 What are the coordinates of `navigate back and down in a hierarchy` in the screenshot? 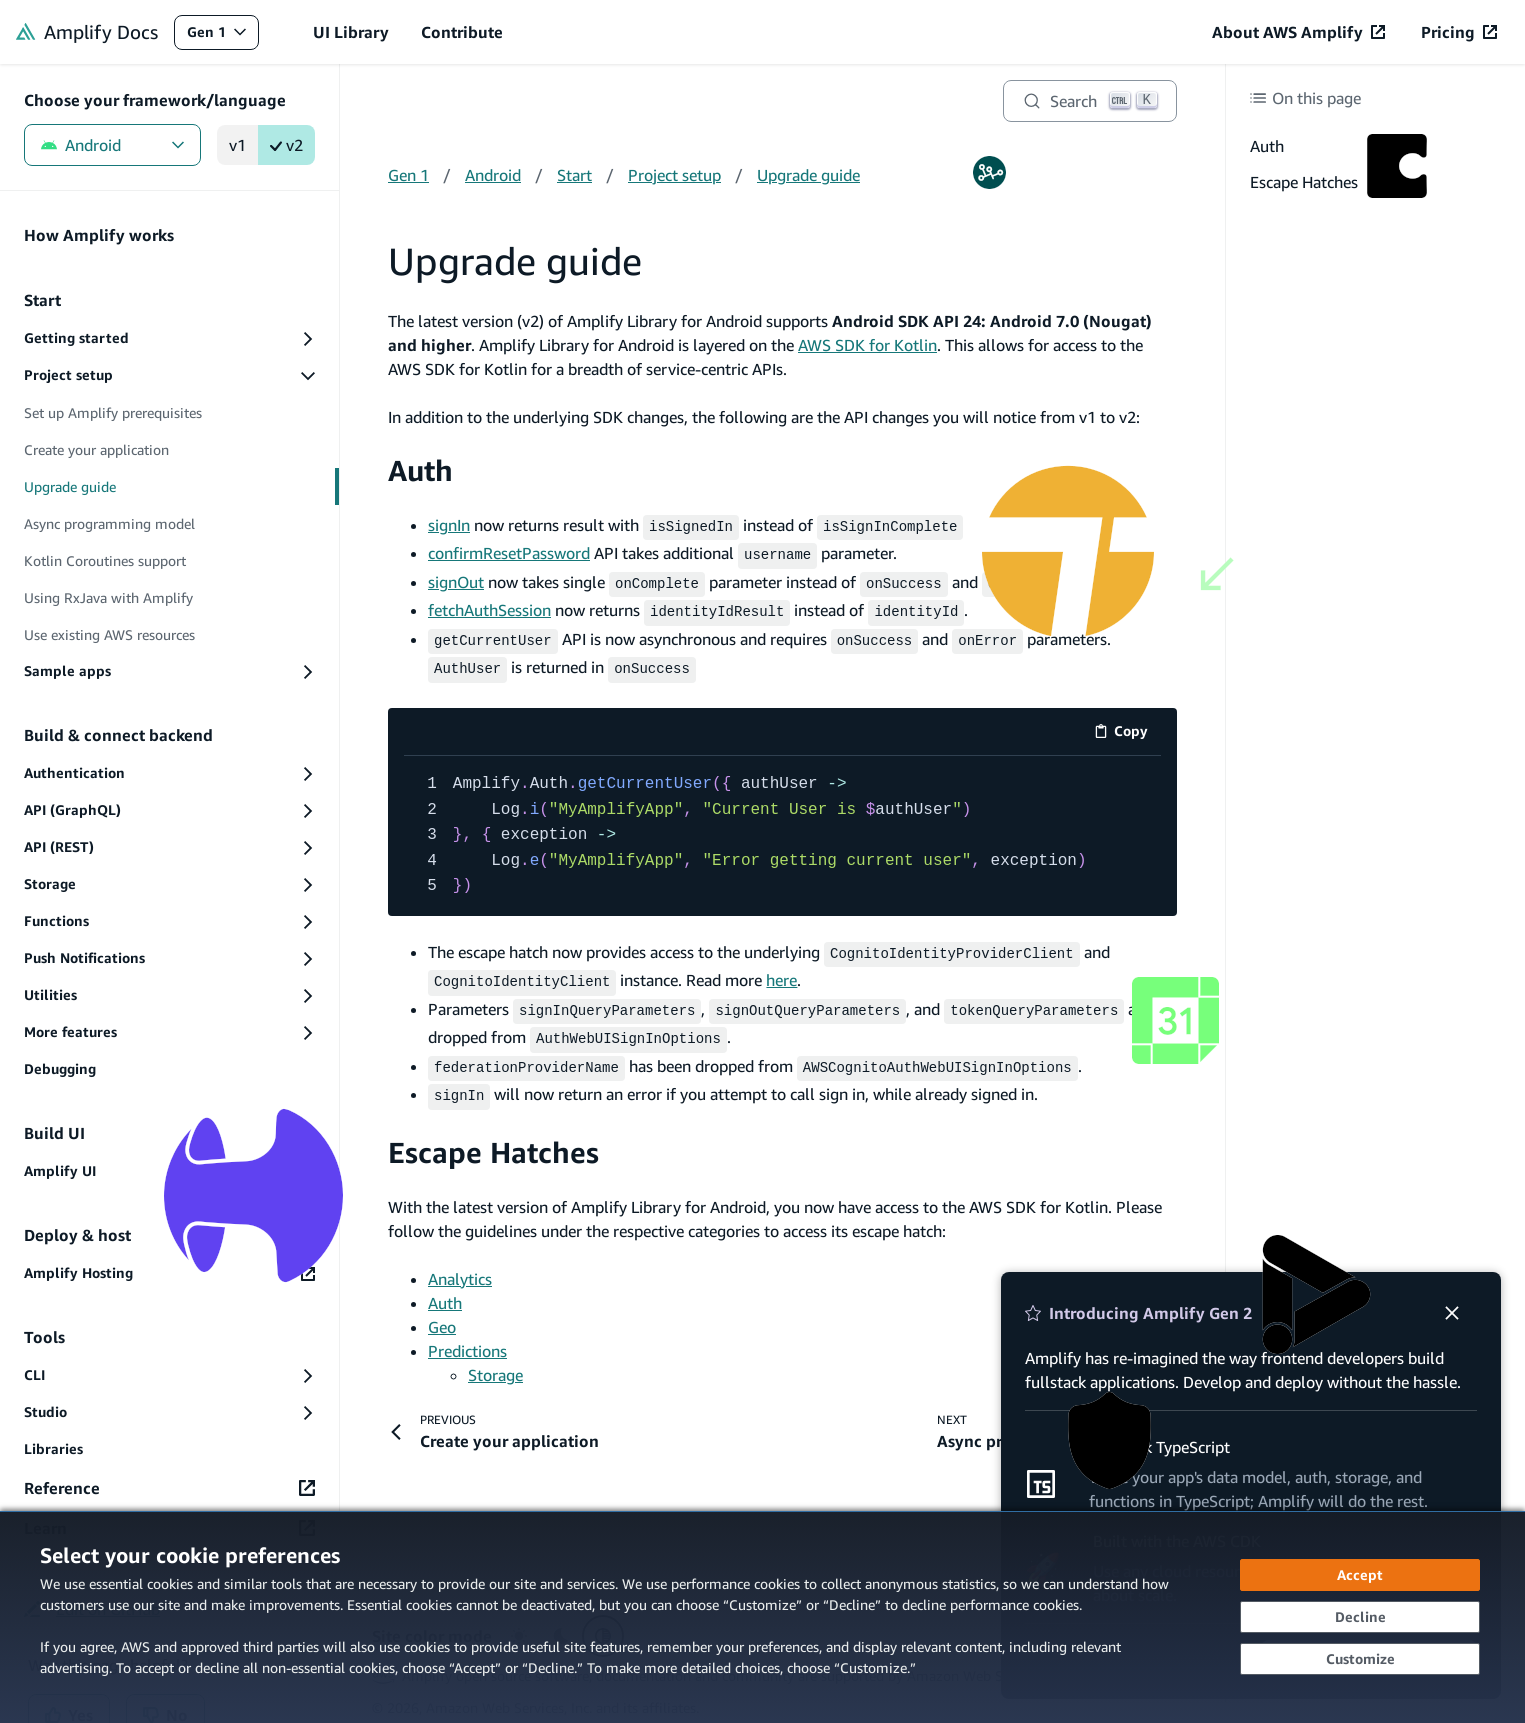 It's located at (1216, 574).